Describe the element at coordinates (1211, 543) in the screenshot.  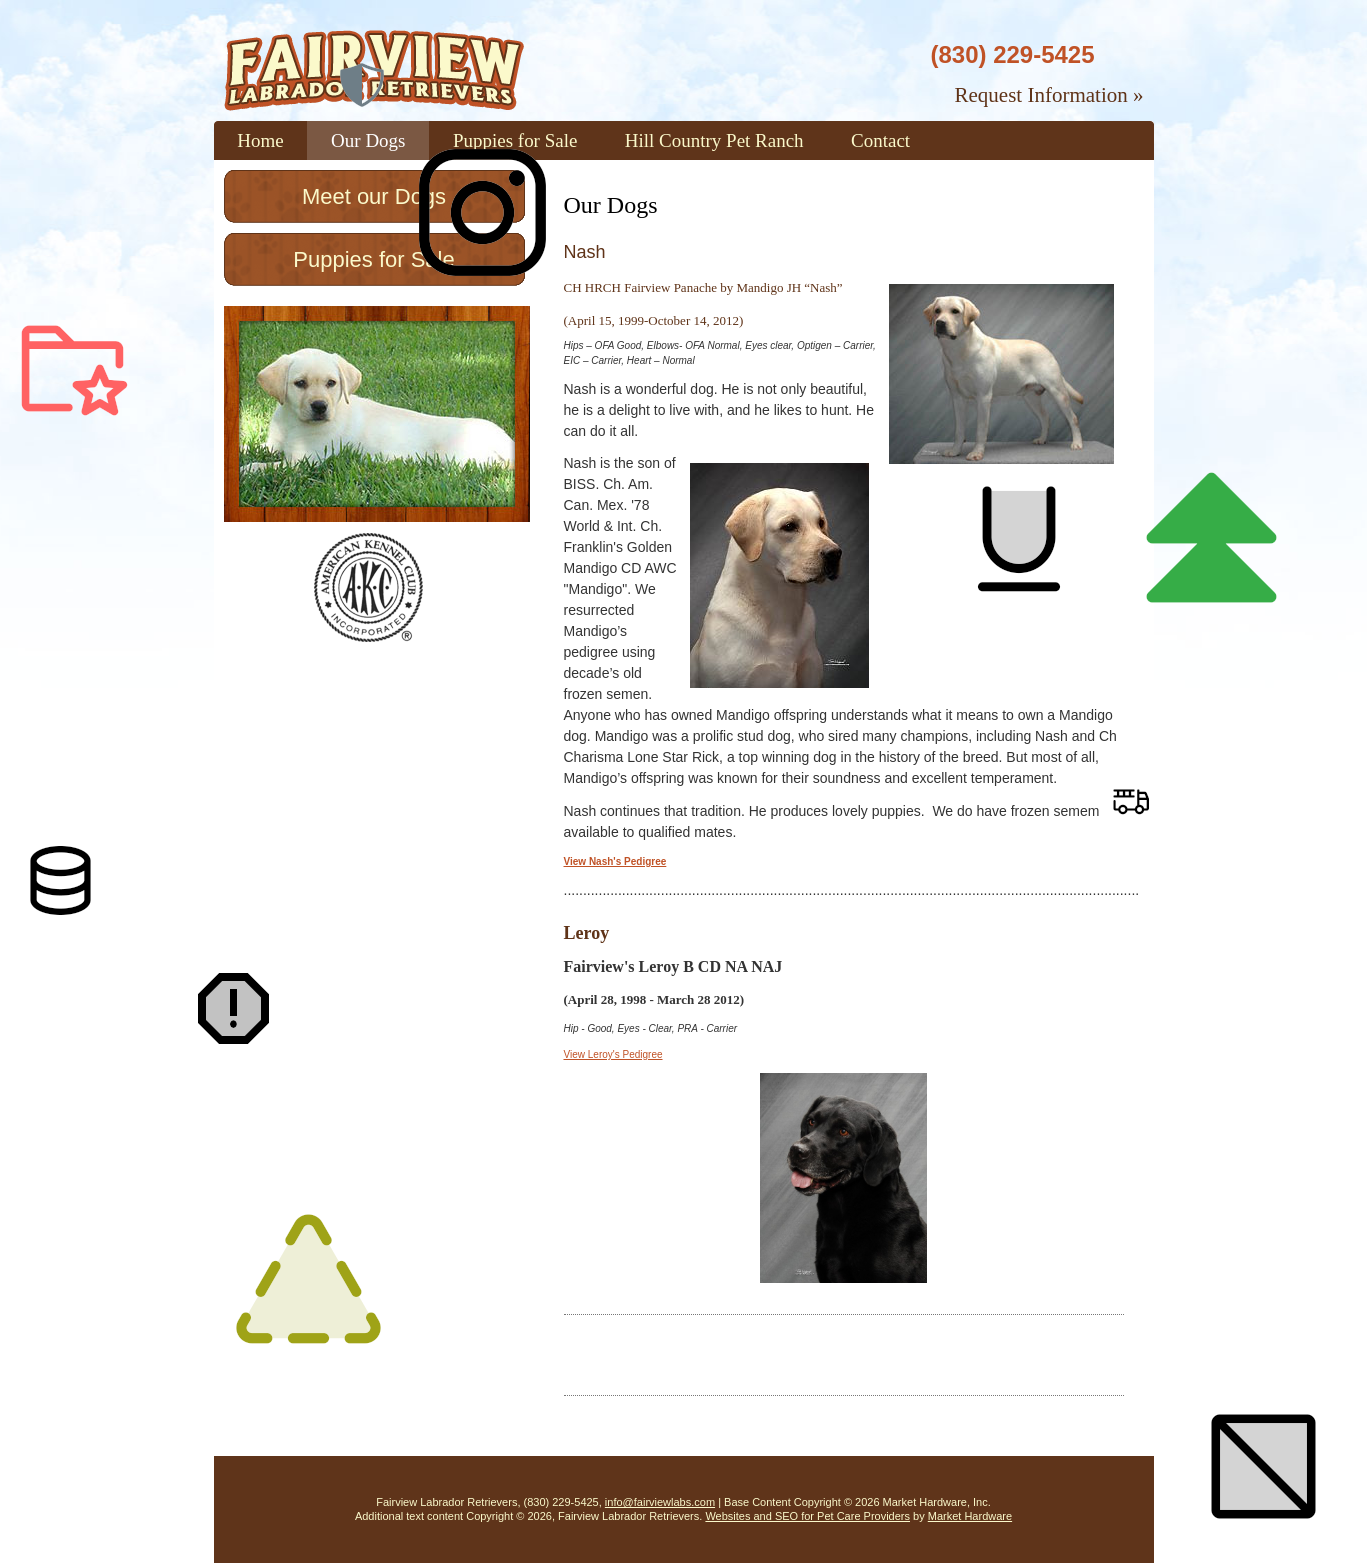
I see `collapse all sections or content` at that location.